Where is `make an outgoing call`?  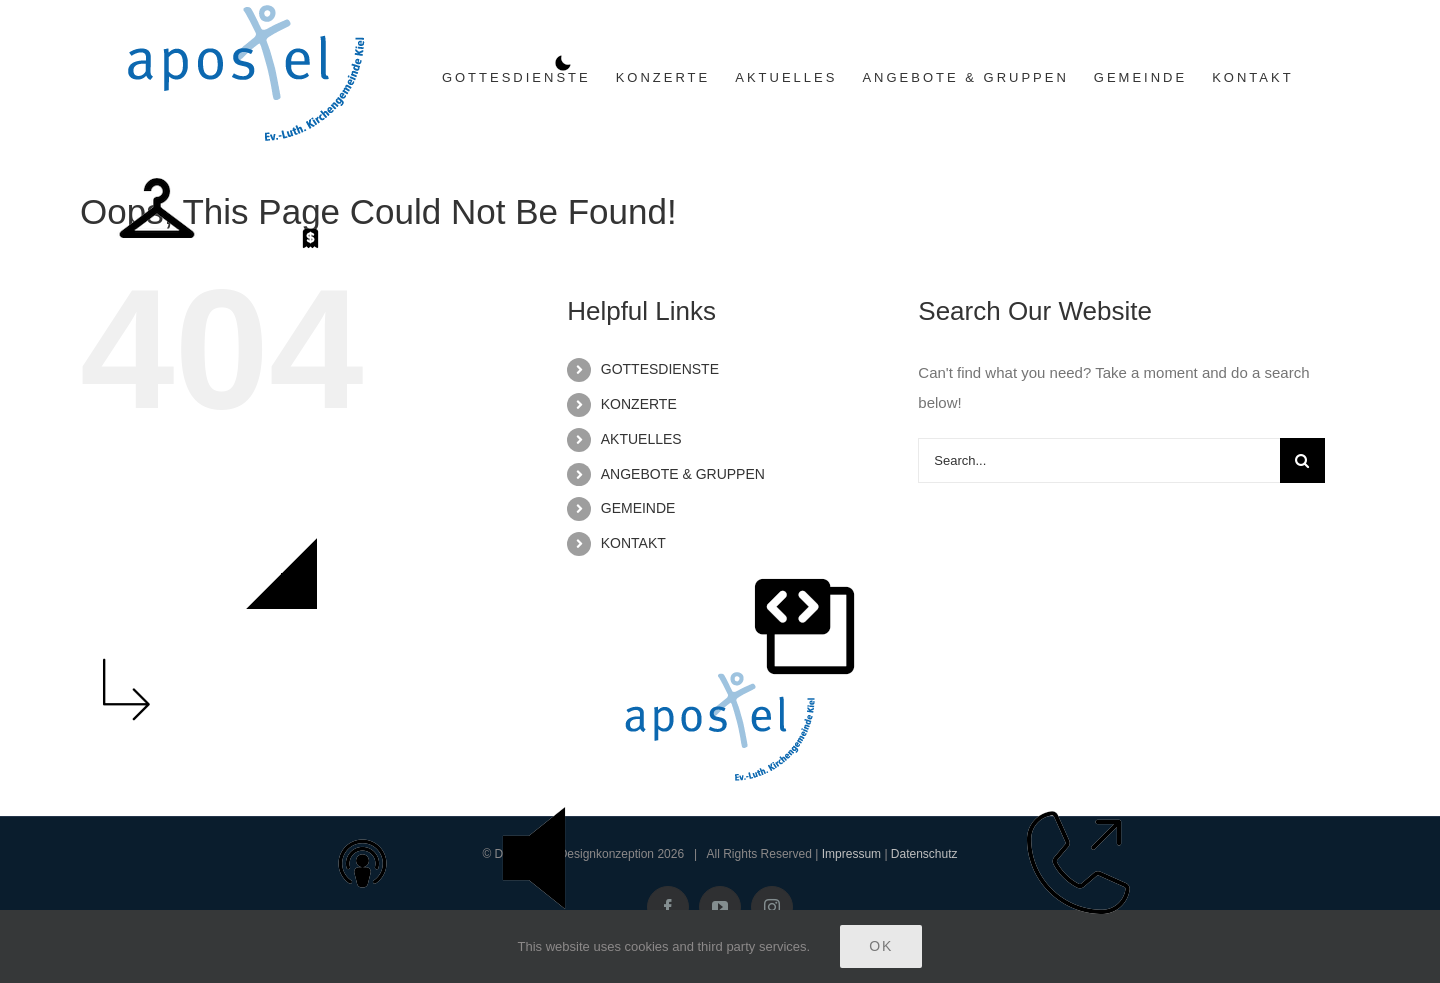 make an outgoing call is located at coordinates (1080, 860).